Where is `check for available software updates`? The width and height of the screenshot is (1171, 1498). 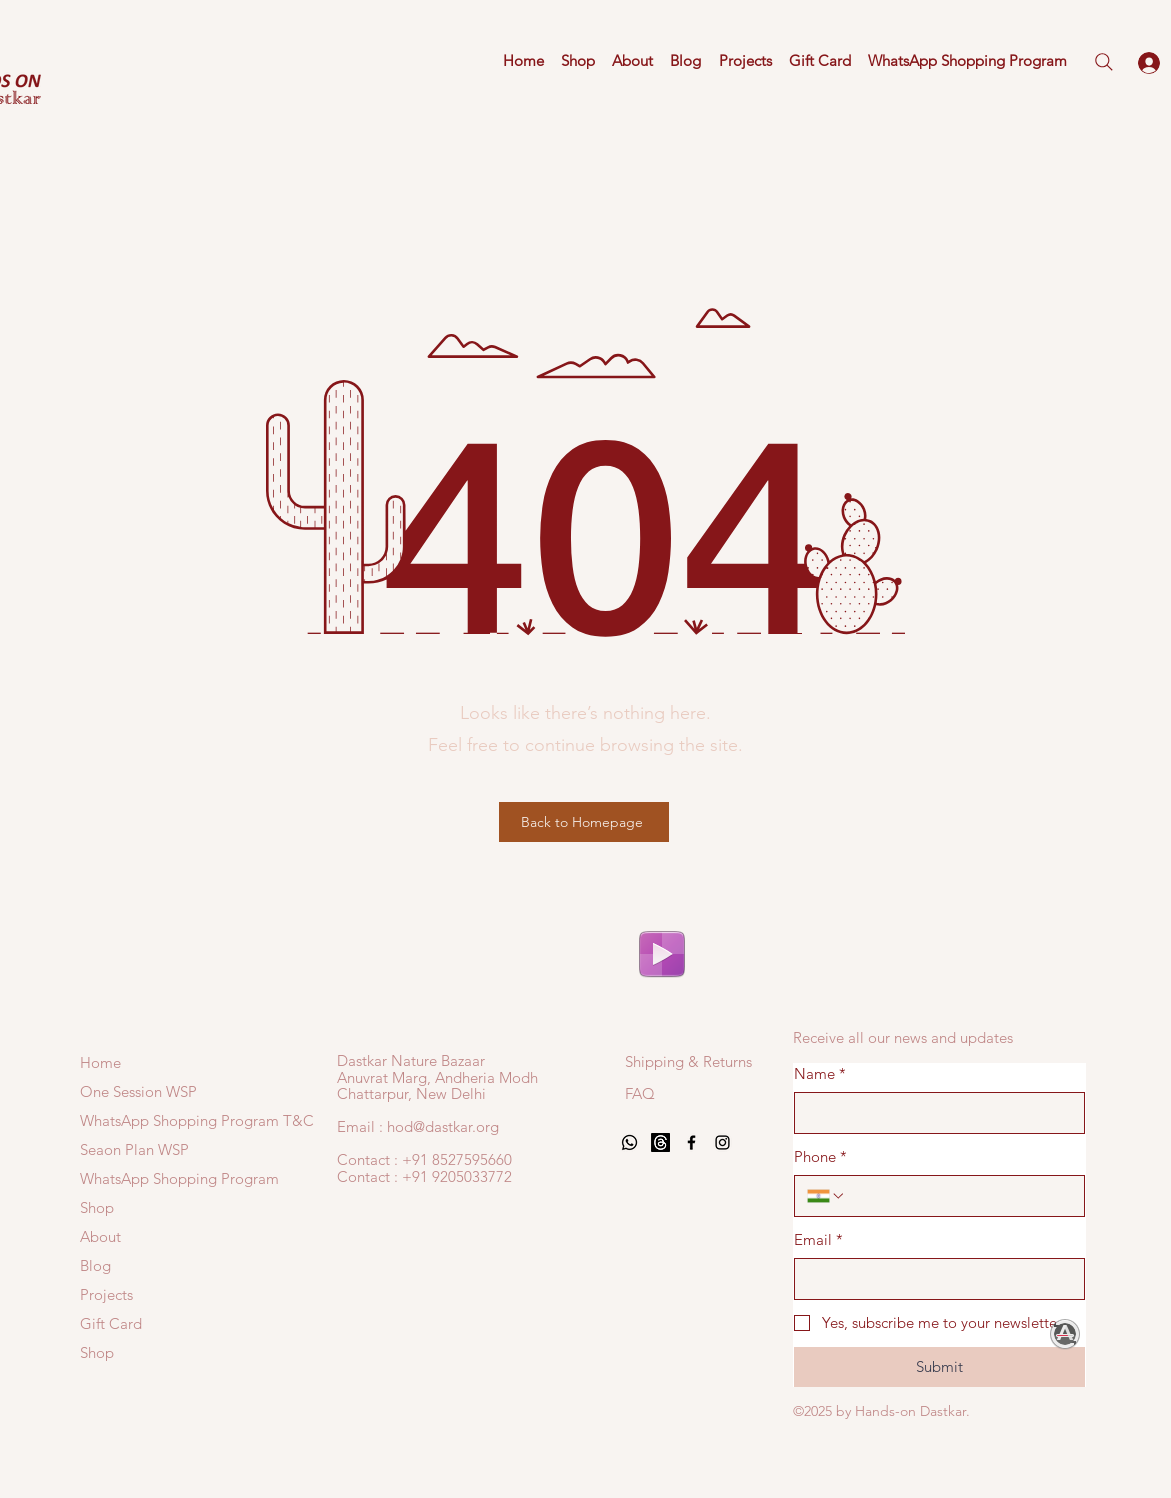
check for available software updates is located at coordinates (1065, 1334).